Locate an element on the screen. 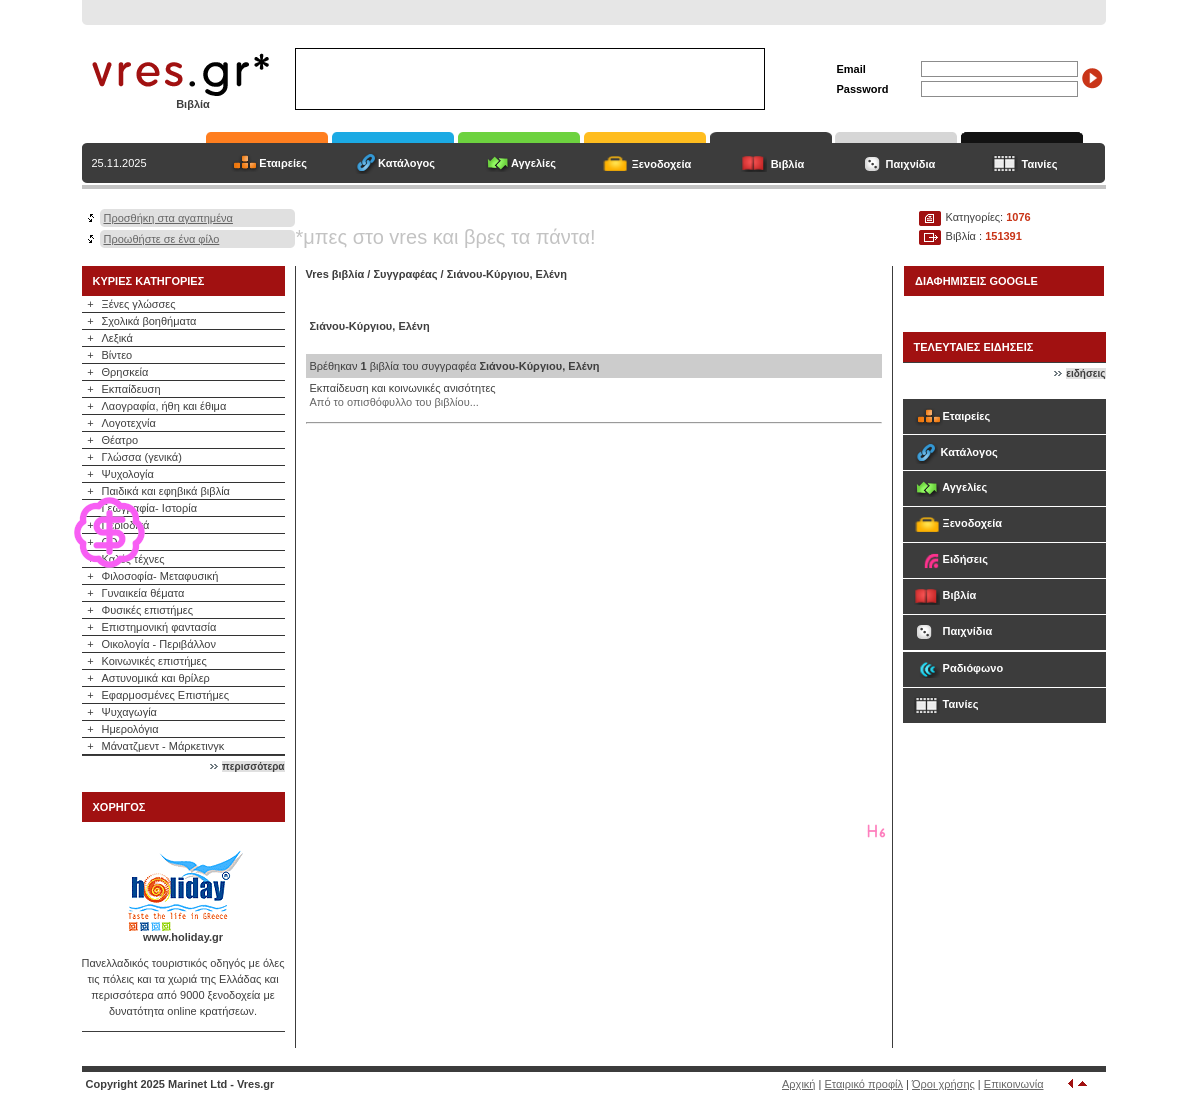 This screenshot has height=1114, width=1187. view pricing or payment options is located at coordinates (109, 532).